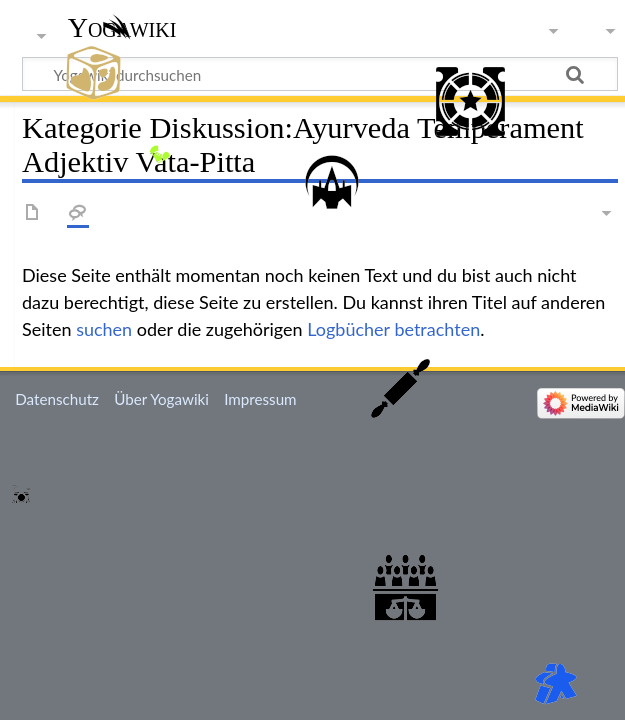 Image resolution: width=625 pixels, height=720 pixels. What do you see at coordinates (332, 182) in the screenshot?
I see `activate forward shield or barrier` at bounding box center [332, 182].